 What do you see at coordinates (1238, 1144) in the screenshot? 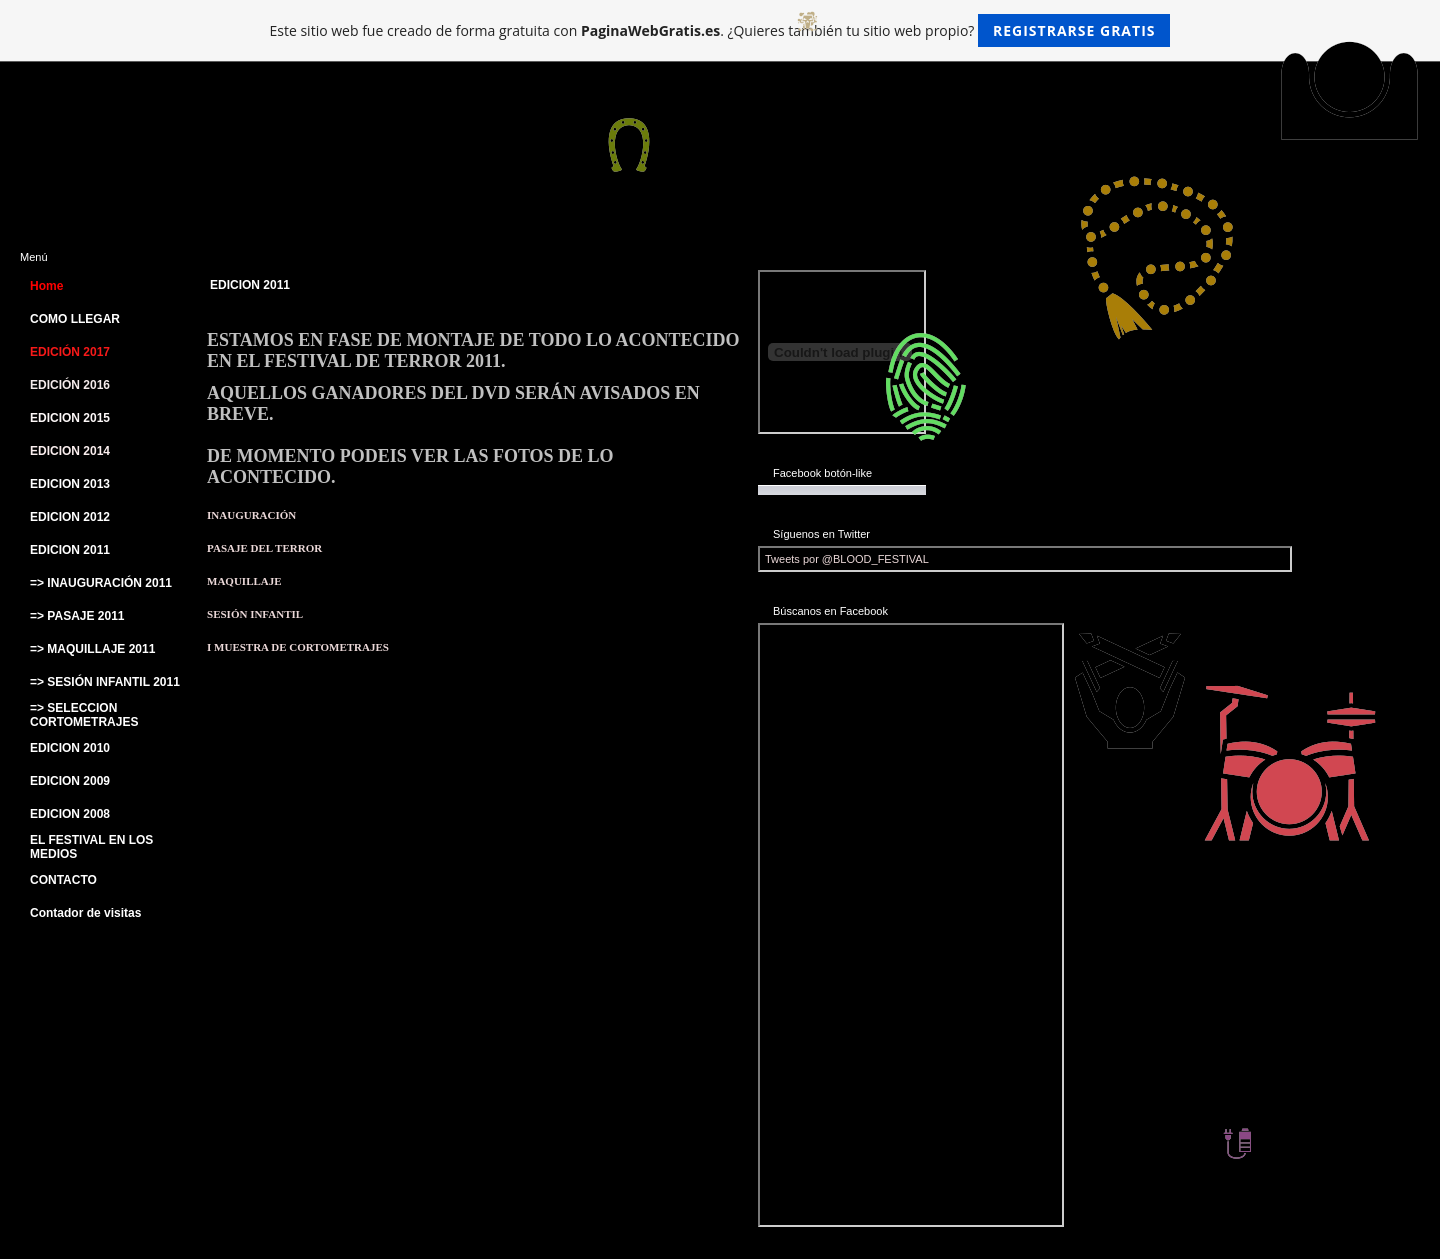
I see `device is currently charging` at bounding box center [1238, 1144].